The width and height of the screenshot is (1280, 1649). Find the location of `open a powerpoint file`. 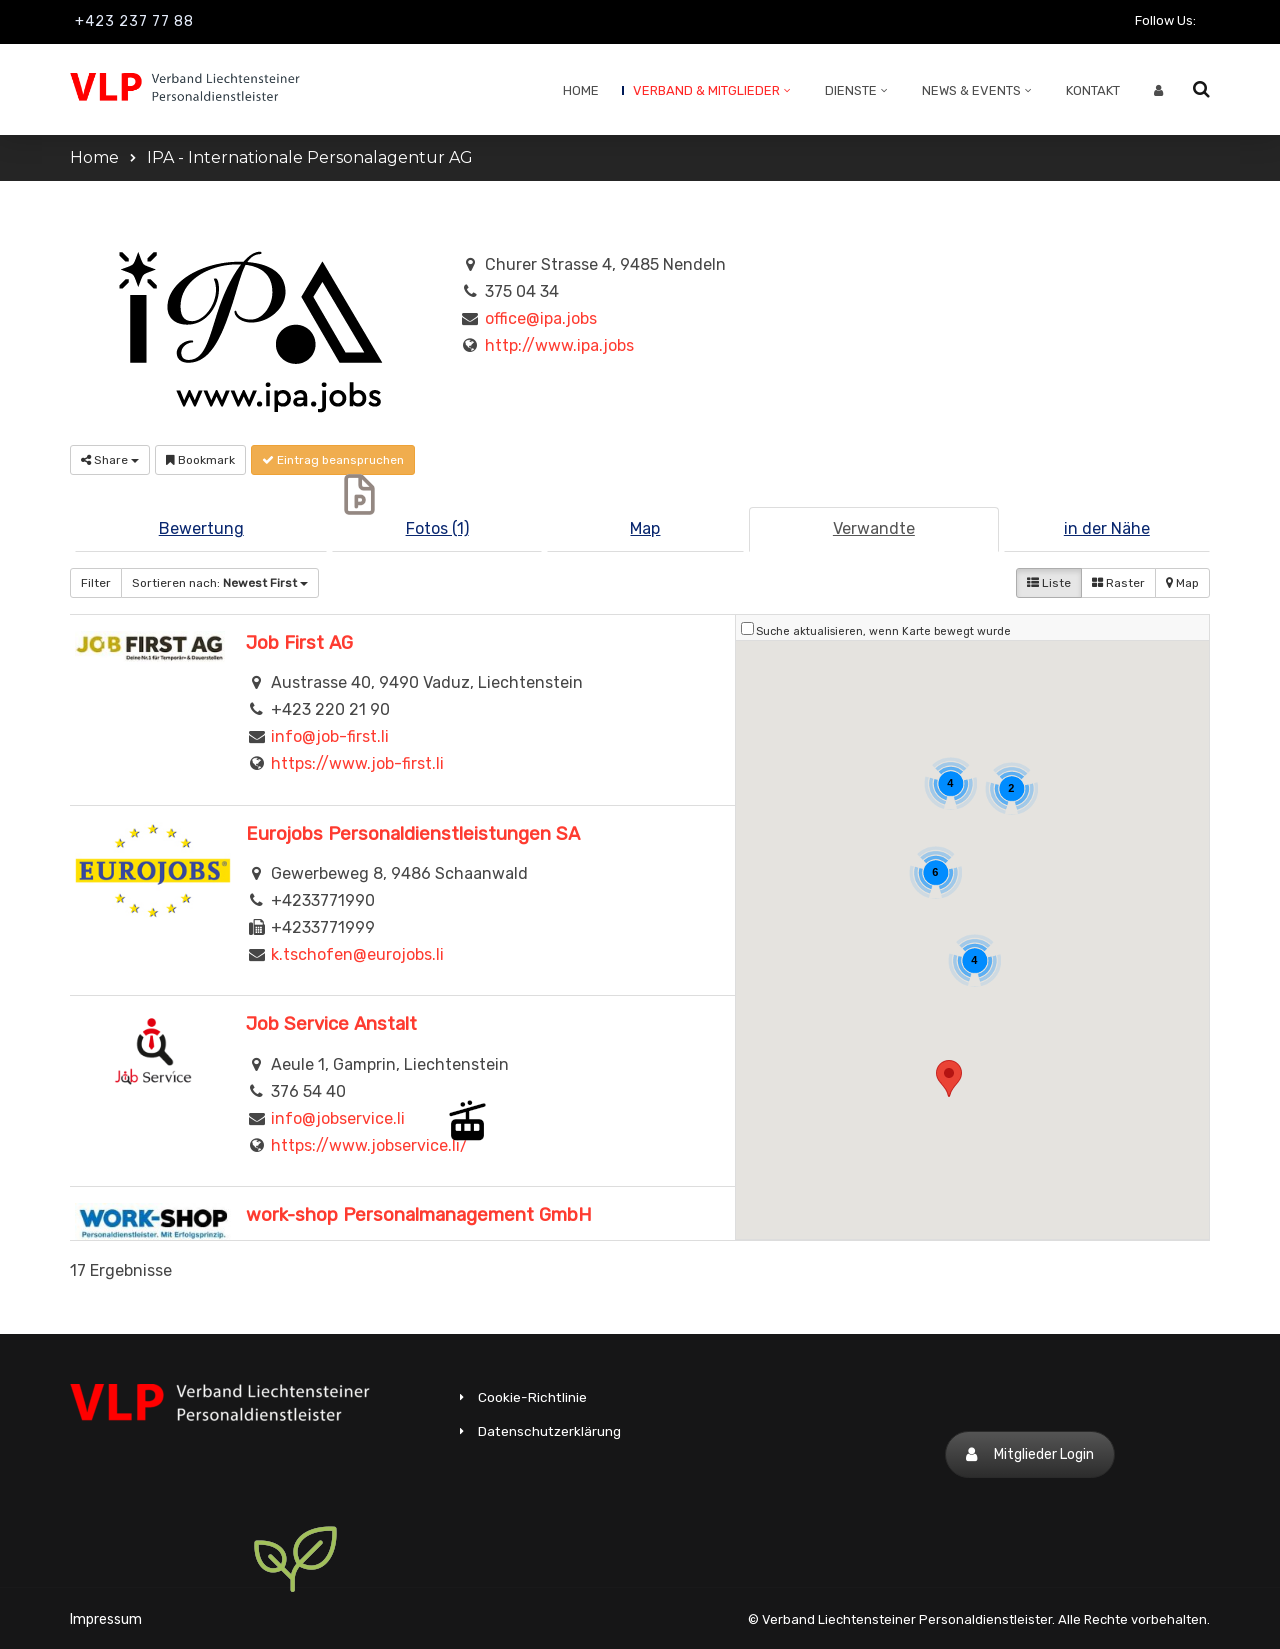

open a powerpoint file is located at coordinates (359, 494).